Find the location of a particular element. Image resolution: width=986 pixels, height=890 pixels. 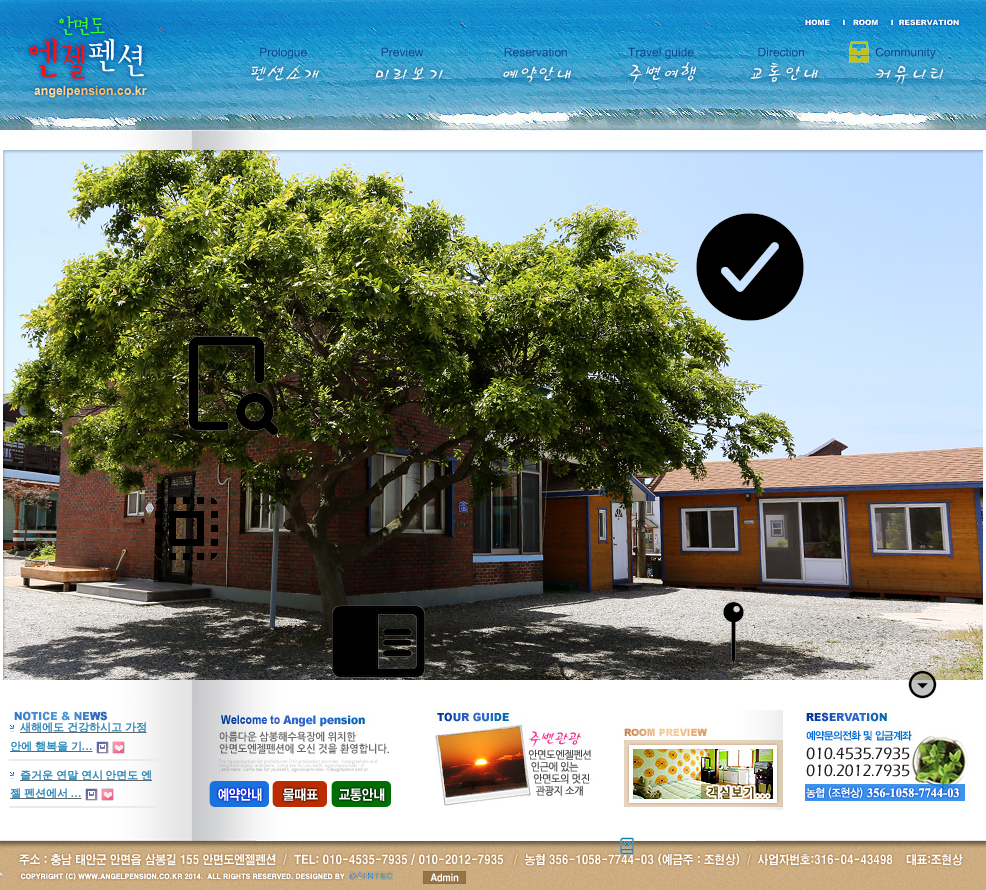

switch to reader mode for distraction-free reading is located at coordinates (378, 639).